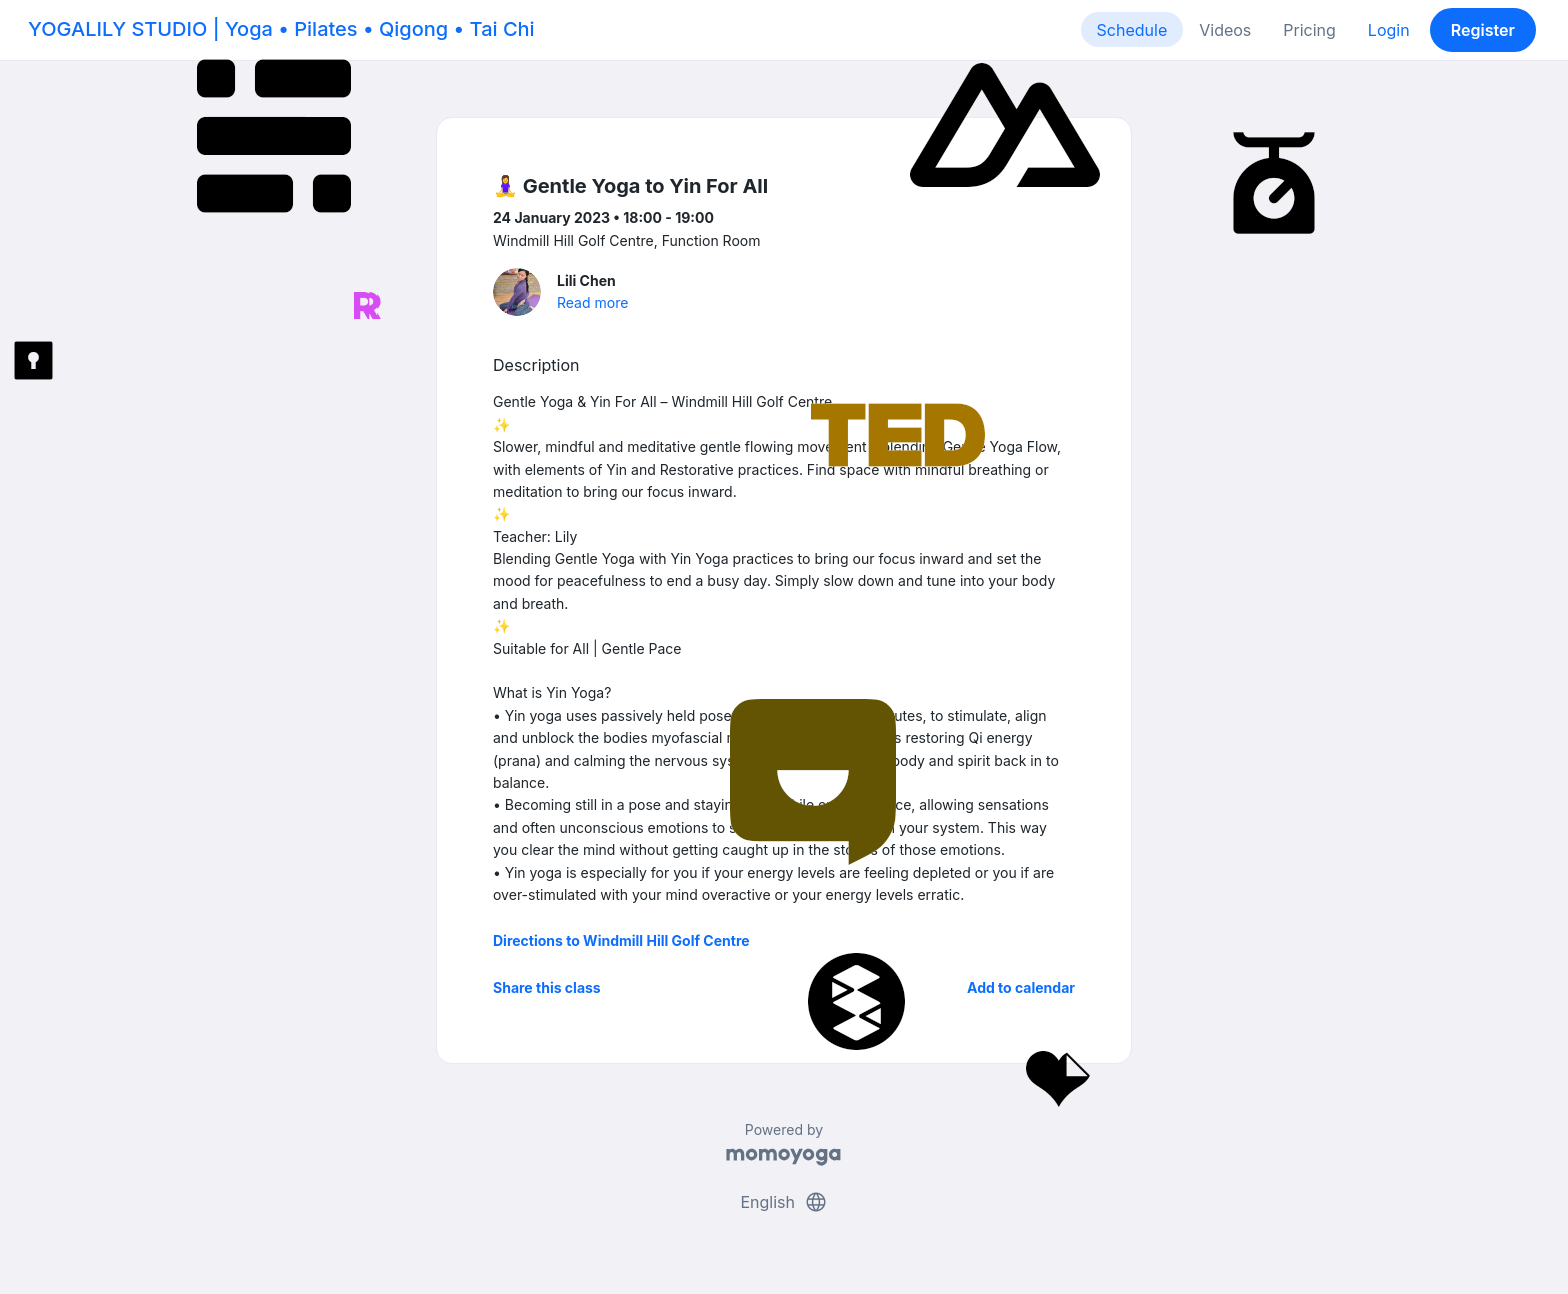  Describe the element at coordinates (1058, 1079) in the screenshot. I see `open ilovepdf website or app` at that location.